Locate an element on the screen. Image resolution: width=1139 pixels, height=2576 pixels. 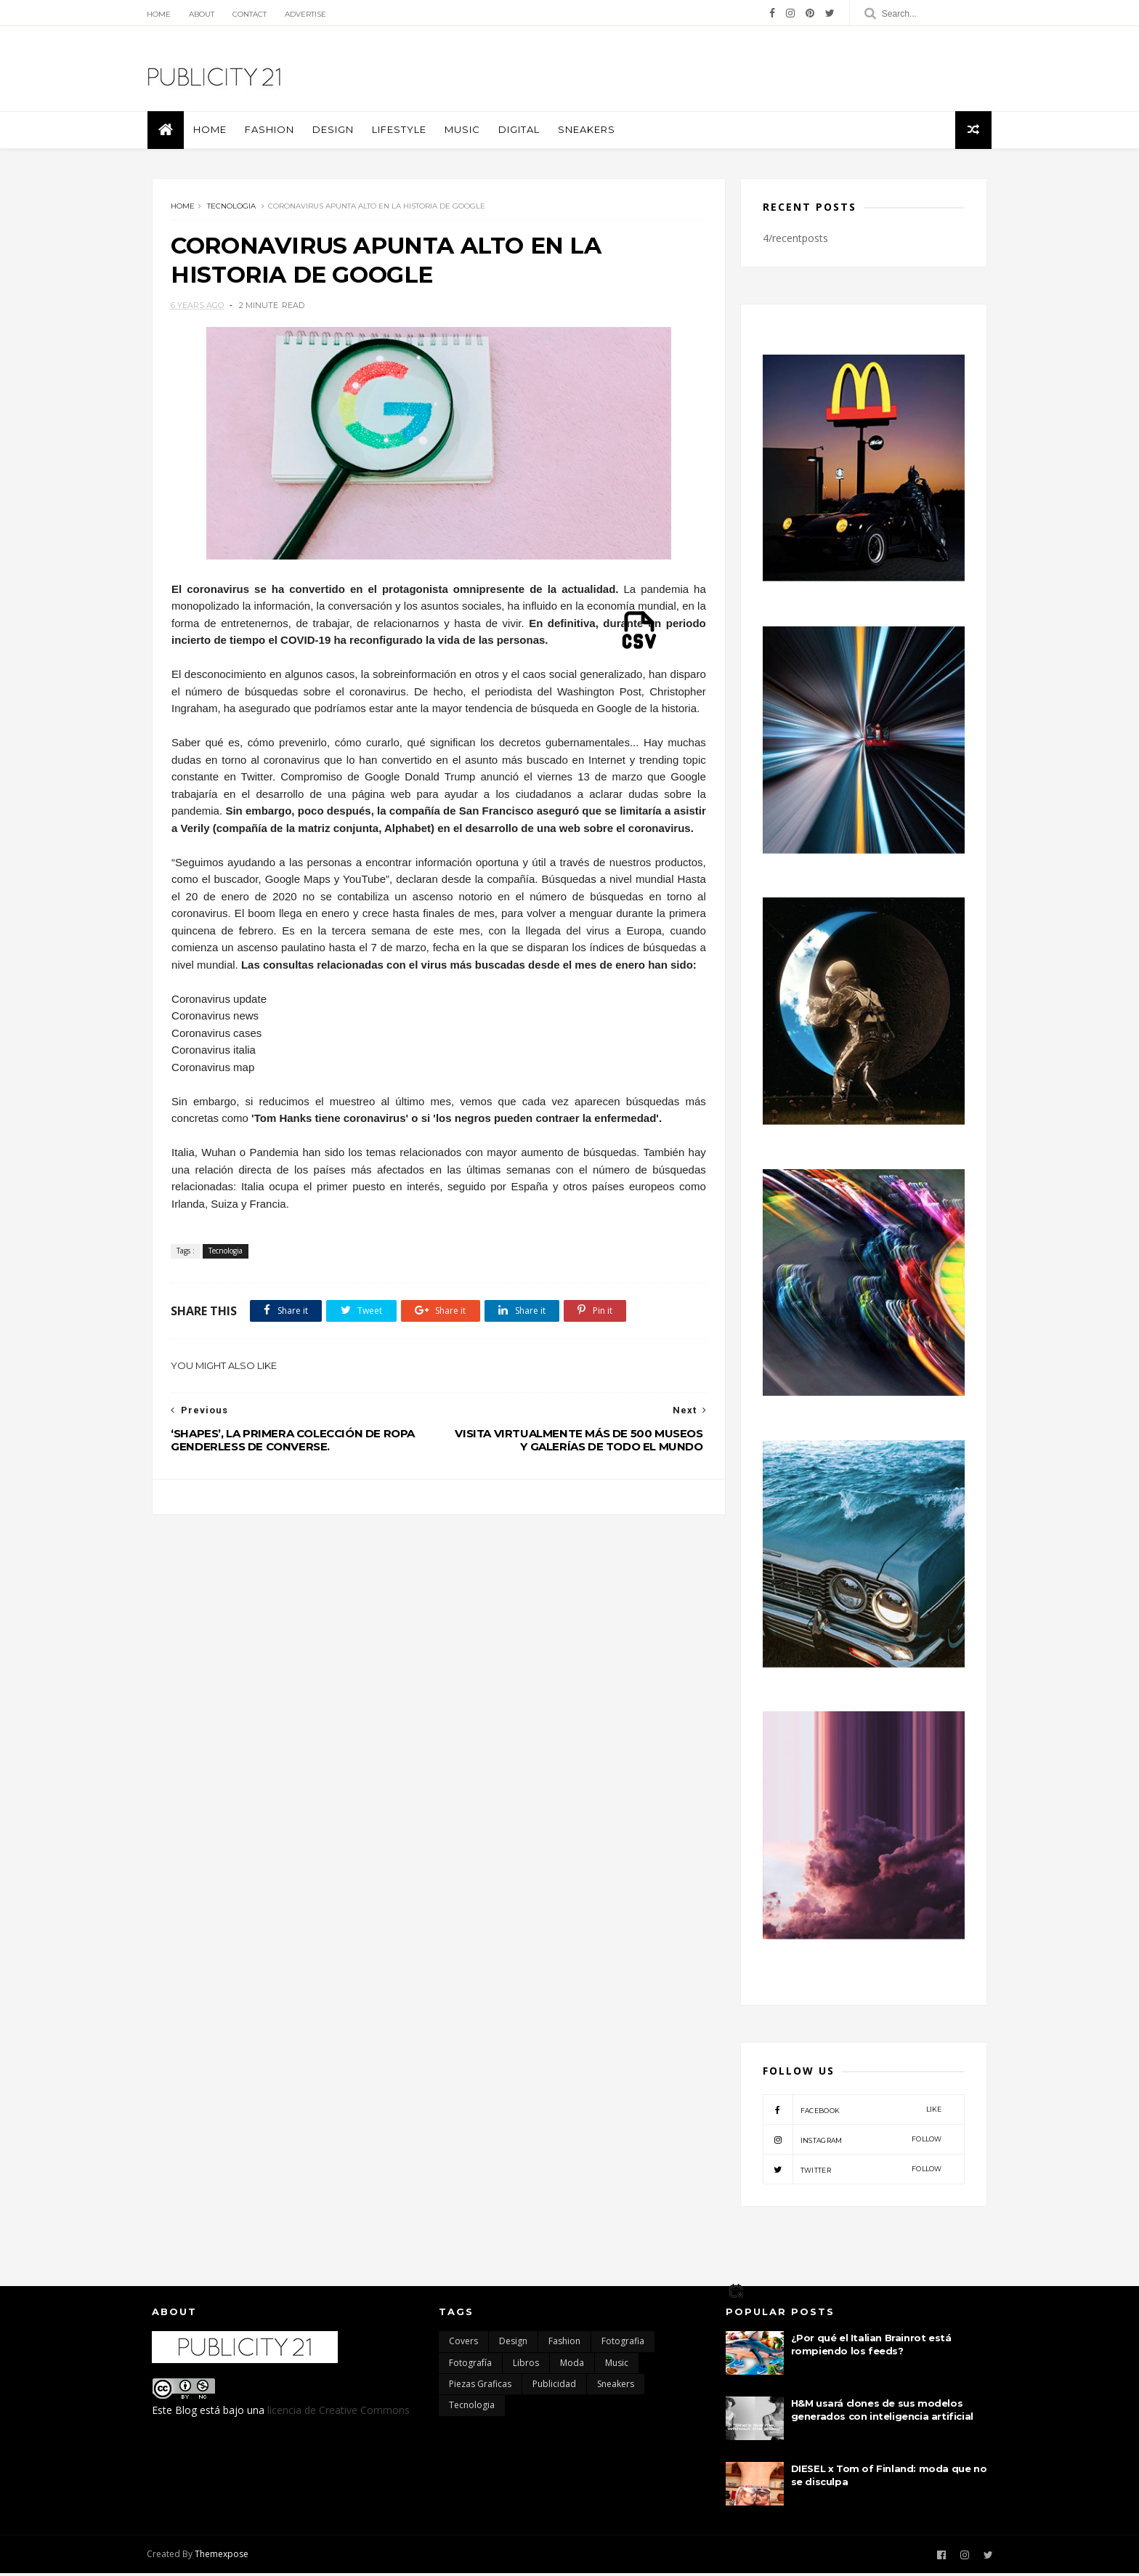
indicates a CSV file type is located at coordinates (639, 630).